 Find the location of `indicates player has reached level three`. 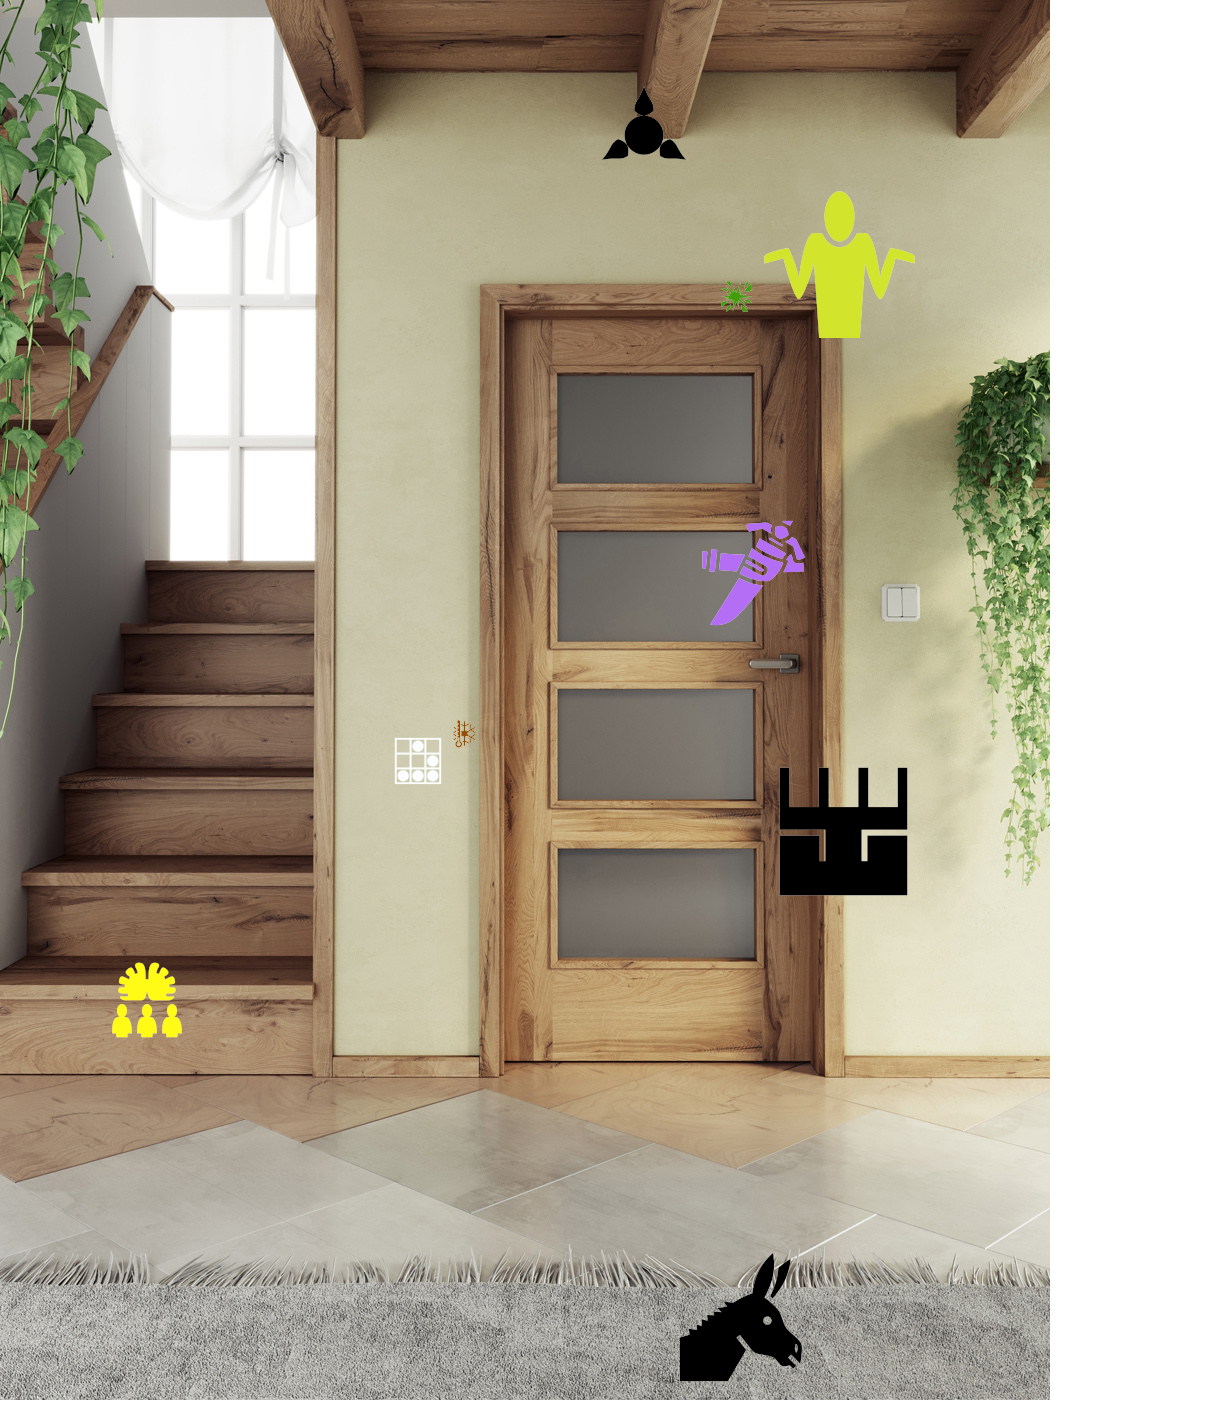

indicates player has reached level three is located at coordinates (644, 123).